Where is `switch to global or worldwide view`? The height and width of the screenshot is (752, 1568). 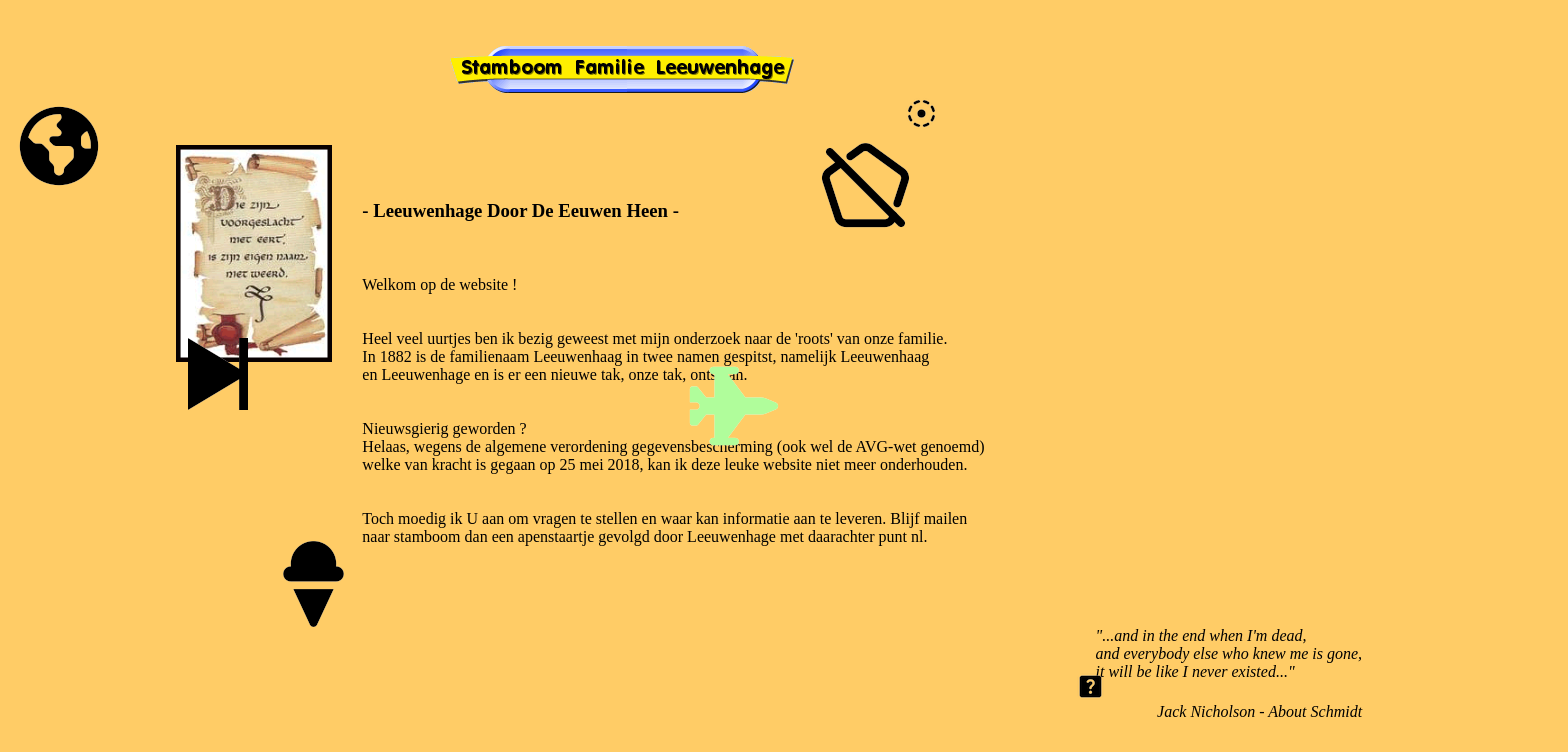 switch to global or worldwide view is located at coordinates (59, 146).